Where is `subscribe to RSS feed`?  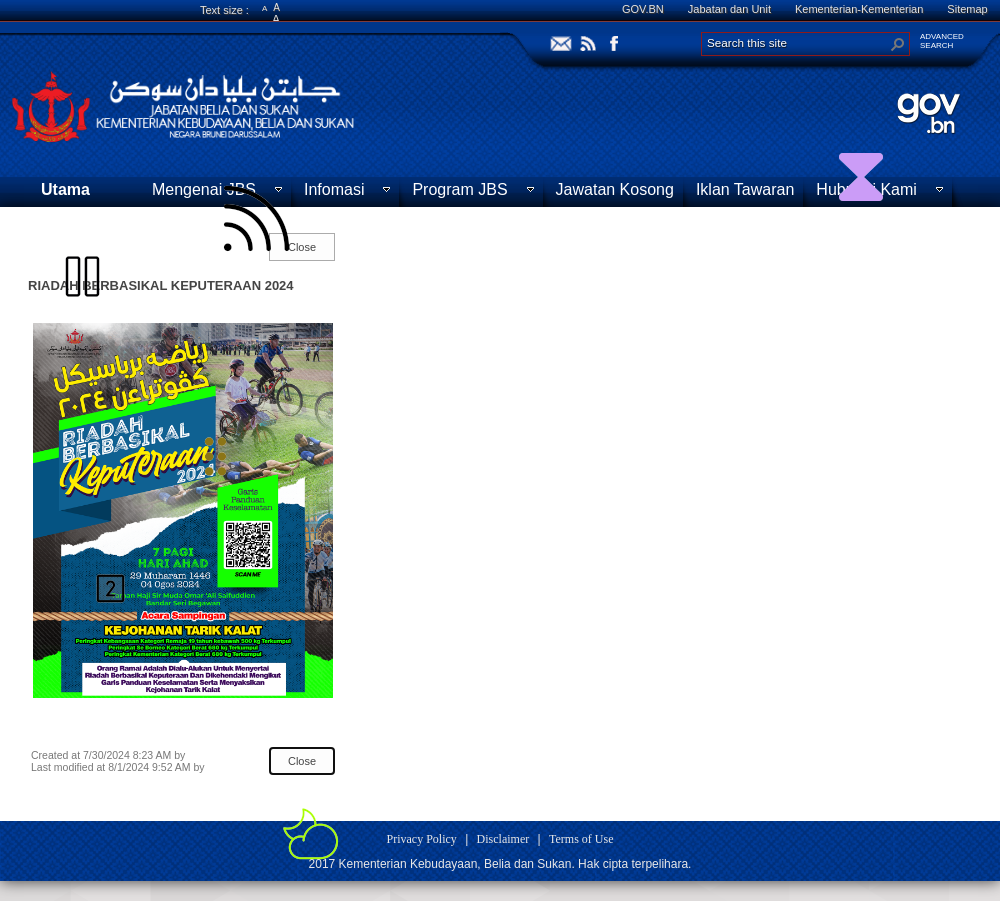
subscribe to RSS feed is located at coordinates (253, 221).